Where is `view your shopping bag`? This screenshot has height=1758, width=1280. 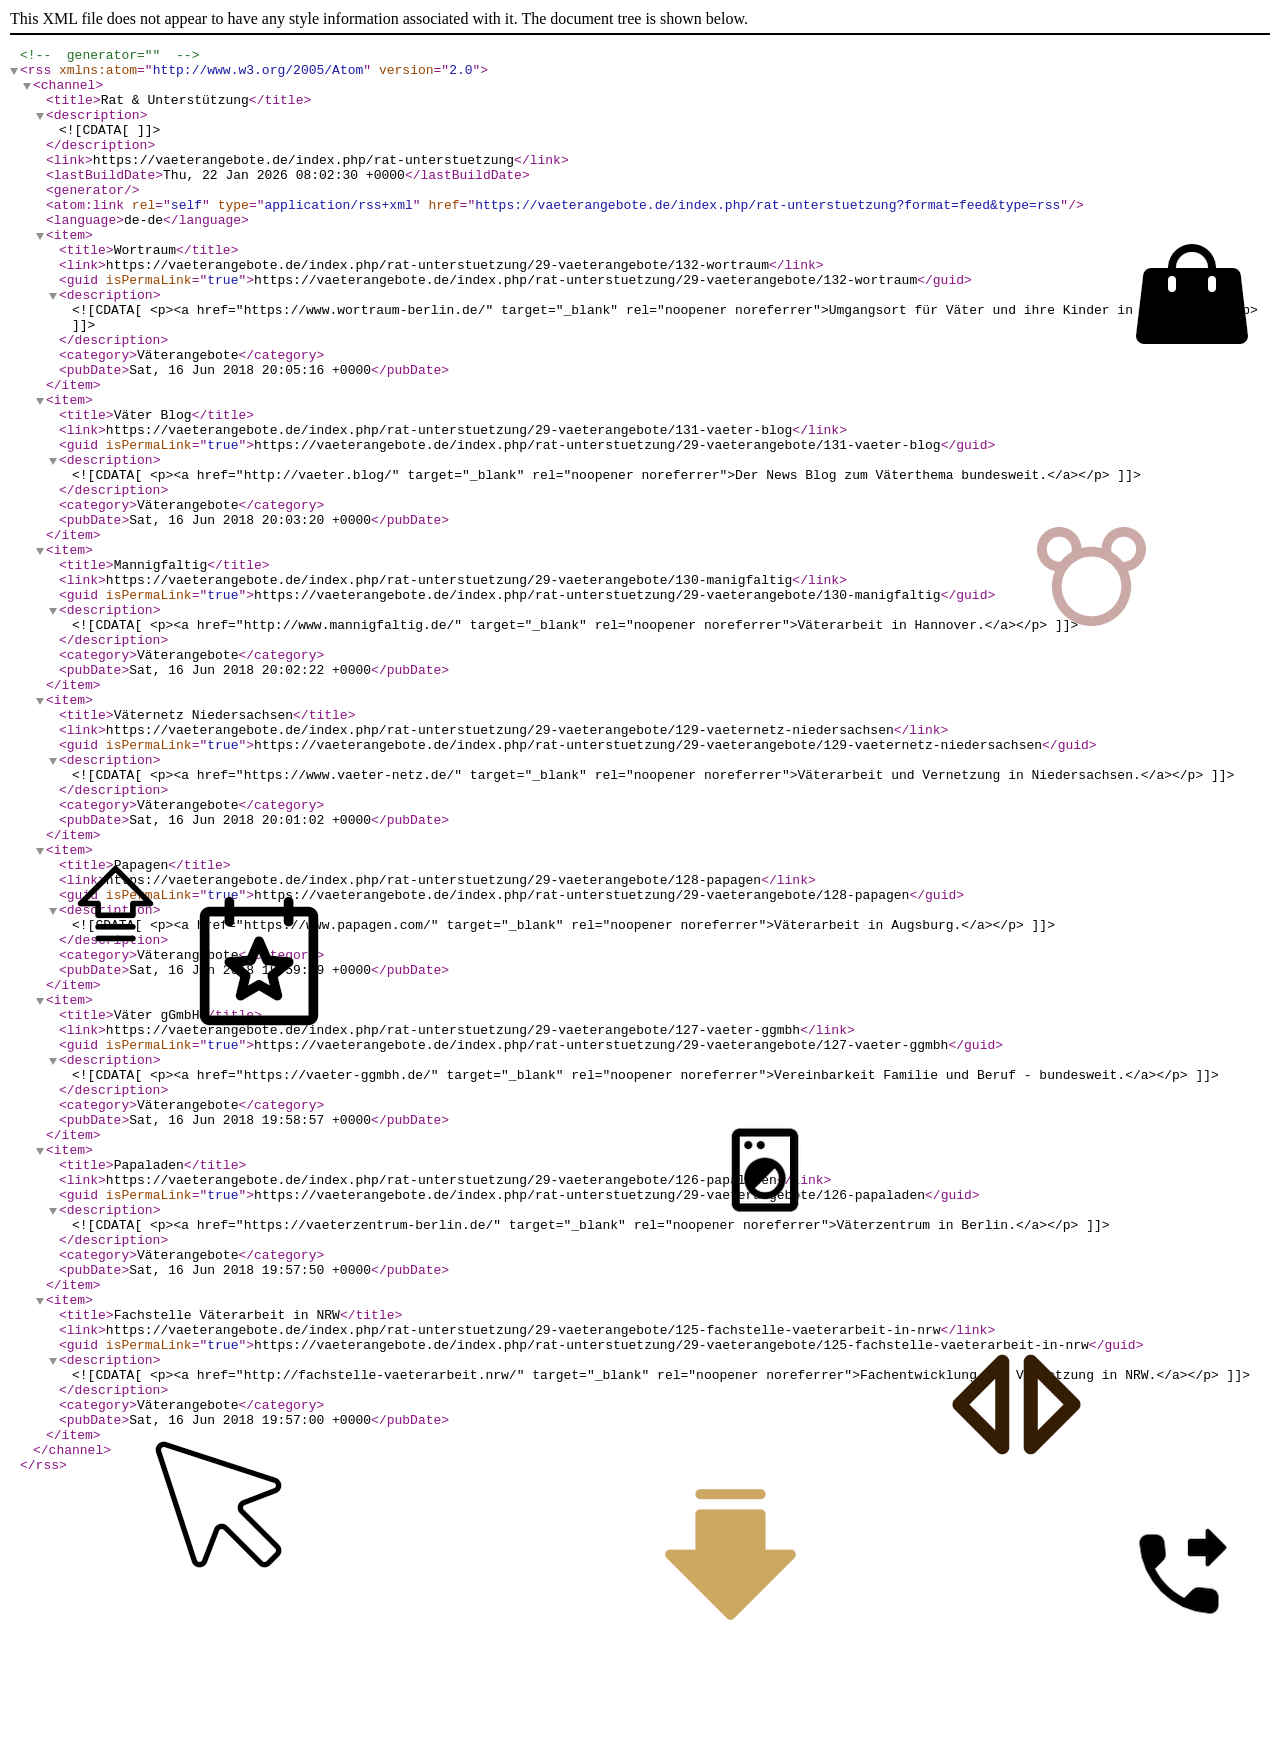
view your shopping bag is located at coordinates (1192, 300).